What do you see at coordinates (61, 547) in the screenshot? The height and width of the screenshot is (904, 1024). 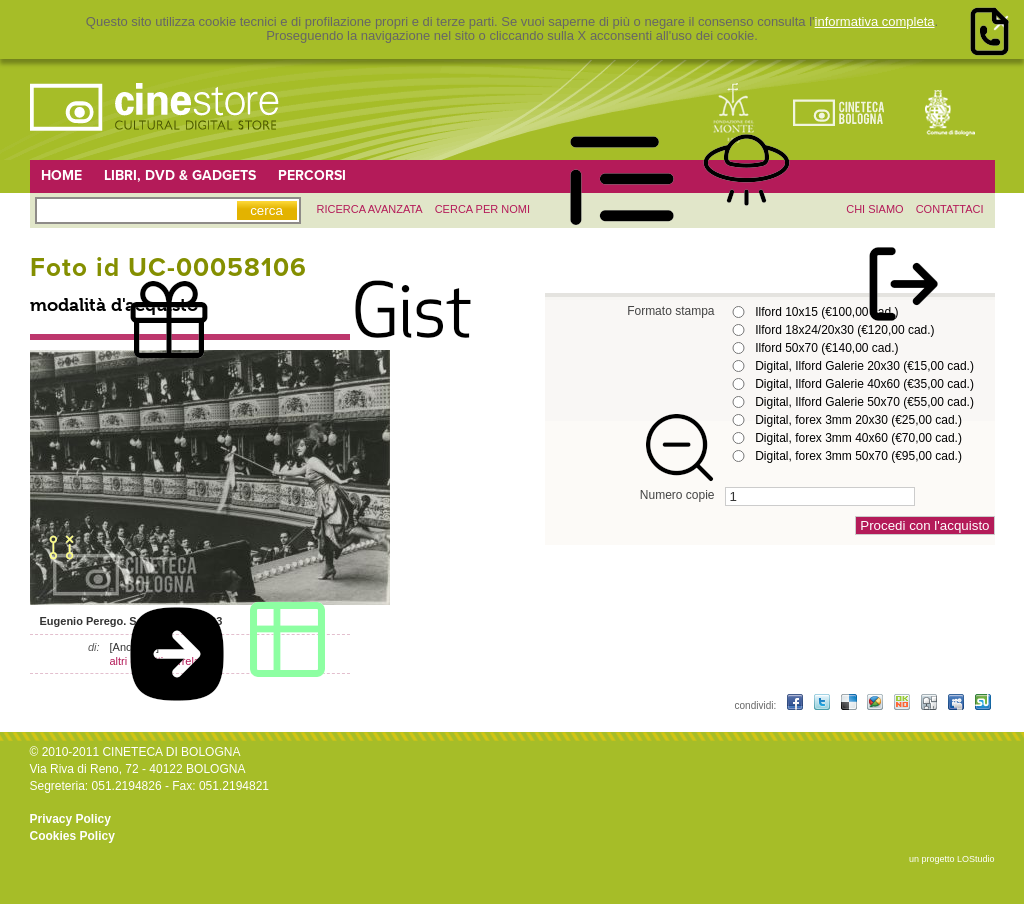 I see `indicates a closed or rejected pull request` at bounding box center [61, 547].